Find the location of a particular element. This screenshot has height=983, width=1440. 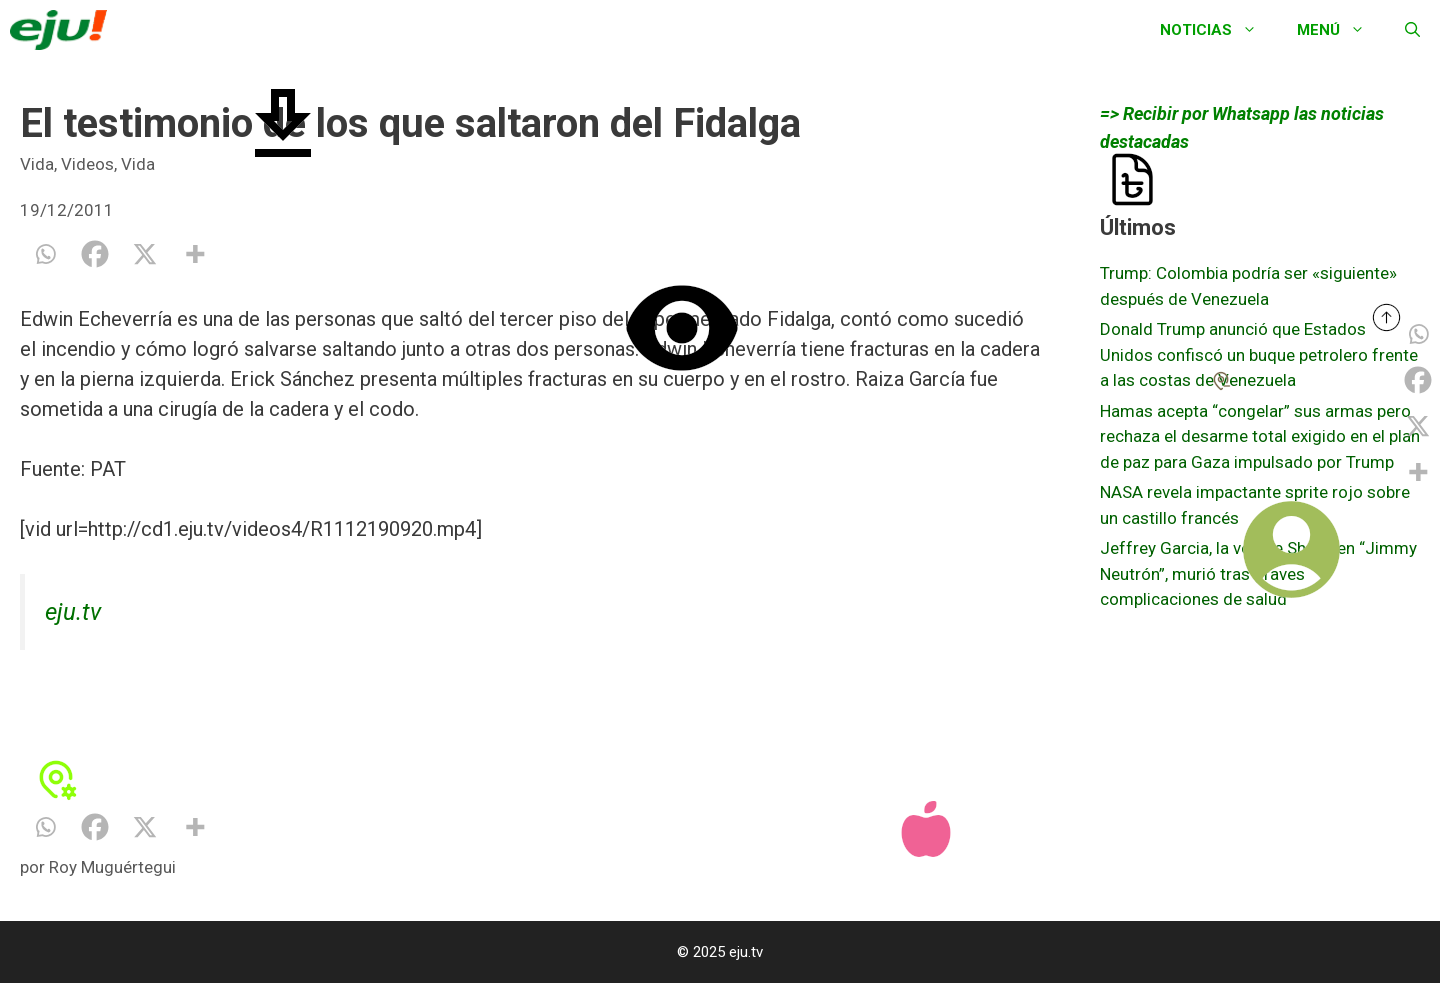

upload a file or content is located at coordinates (1386, 317).